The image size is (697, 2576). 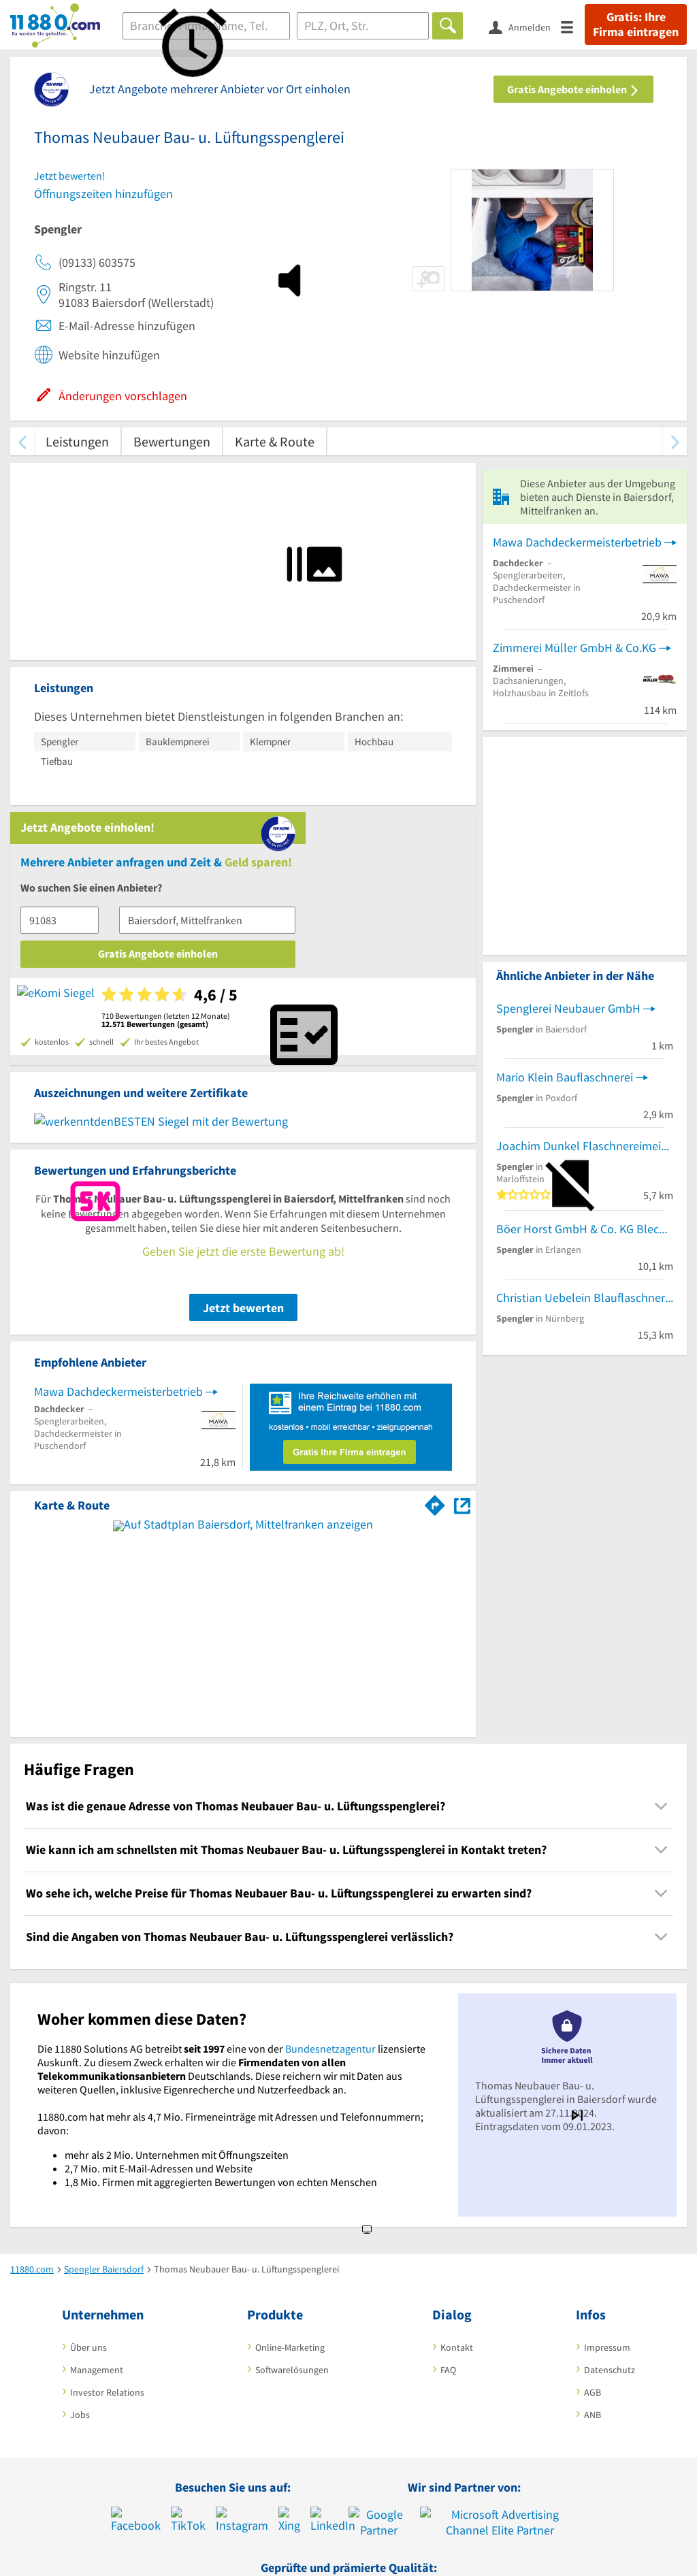 I want to click on enable burst mode for rapid photo capture, so click(x=314, y=564).